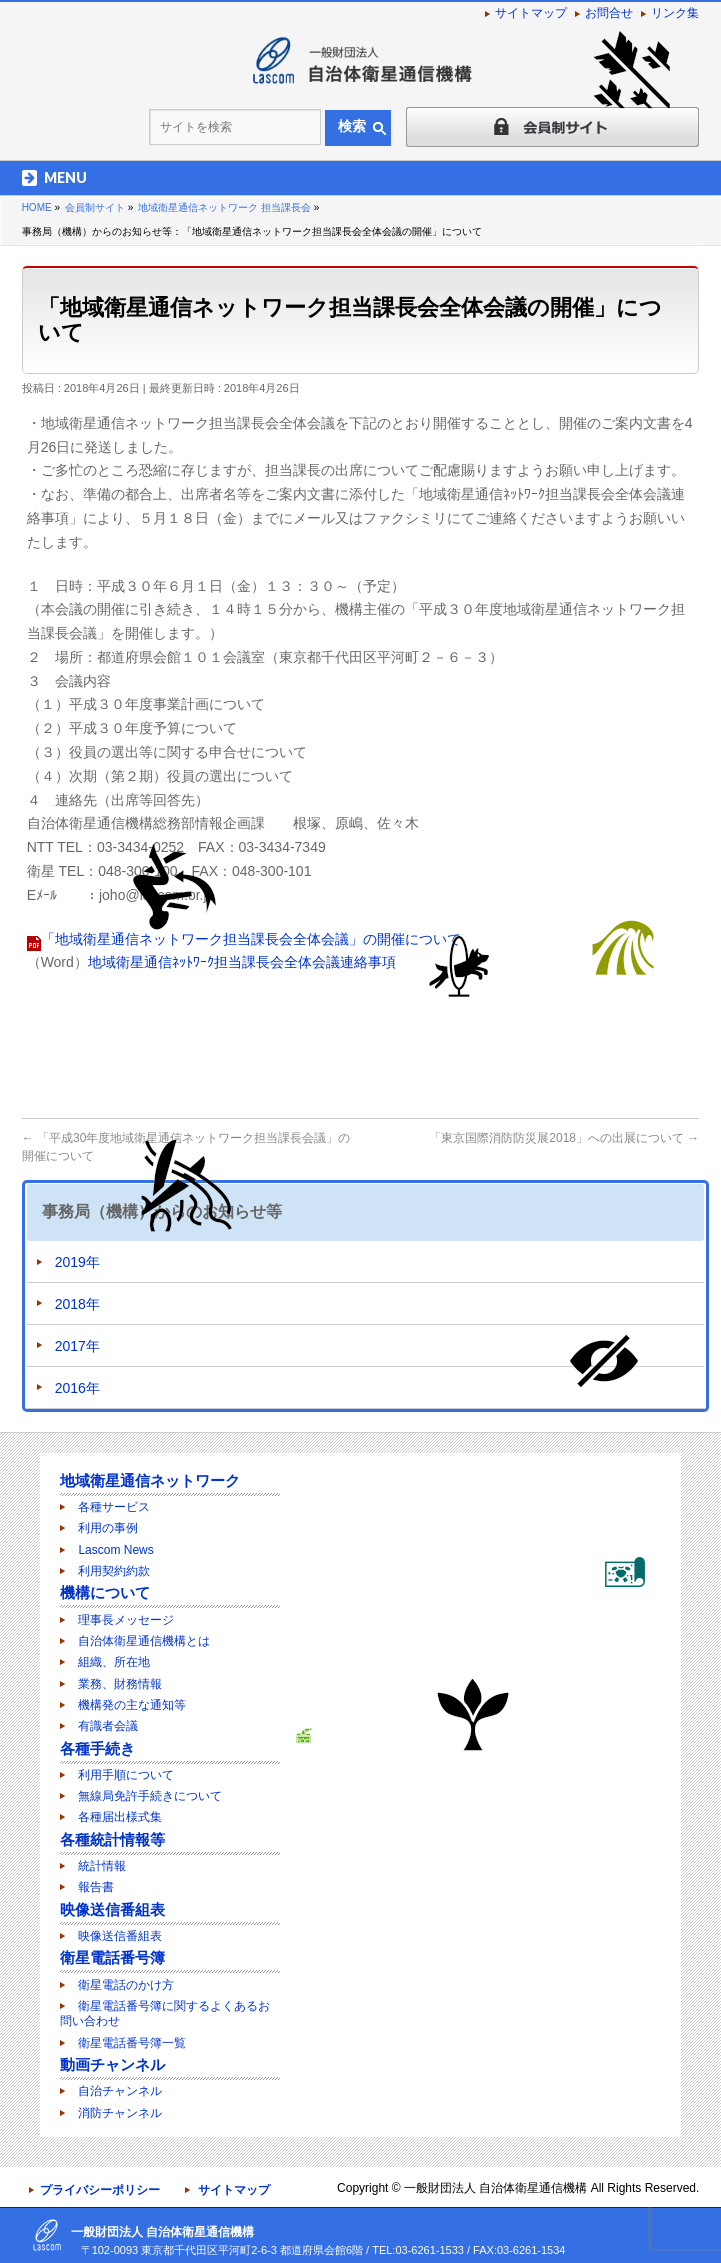  What do you see at coordinates (459, 966) in the screenshot?
I see `access pet training or agility games` at bounding box center [459, 966].